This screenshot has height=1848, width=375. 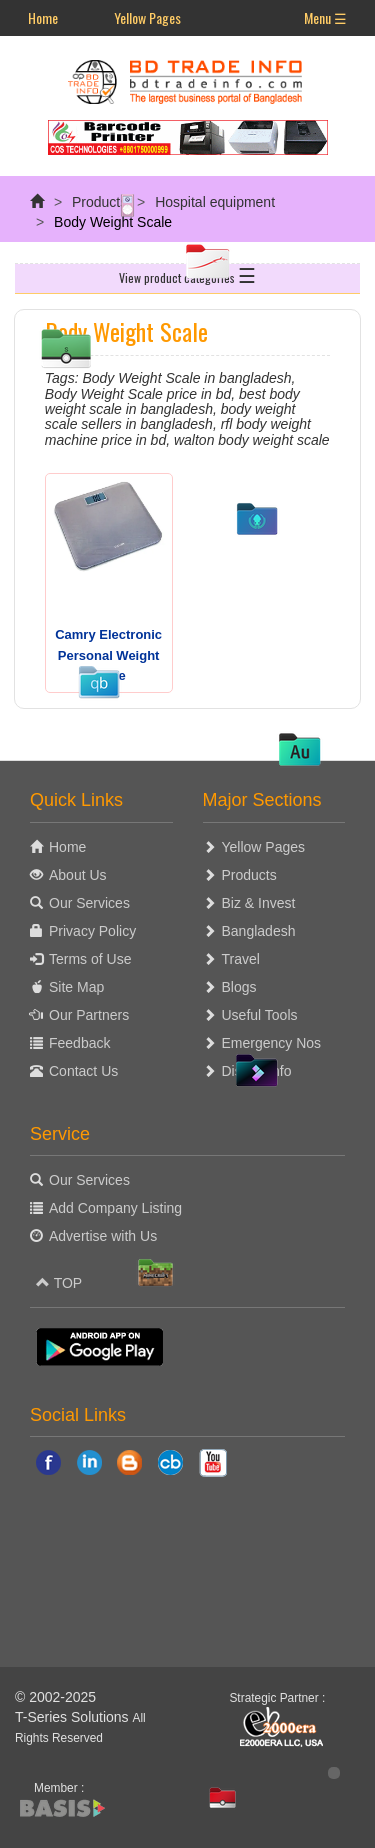 I want to click on folder containing Pokémon Safari Ball themed content, so click(x=66, y=350).